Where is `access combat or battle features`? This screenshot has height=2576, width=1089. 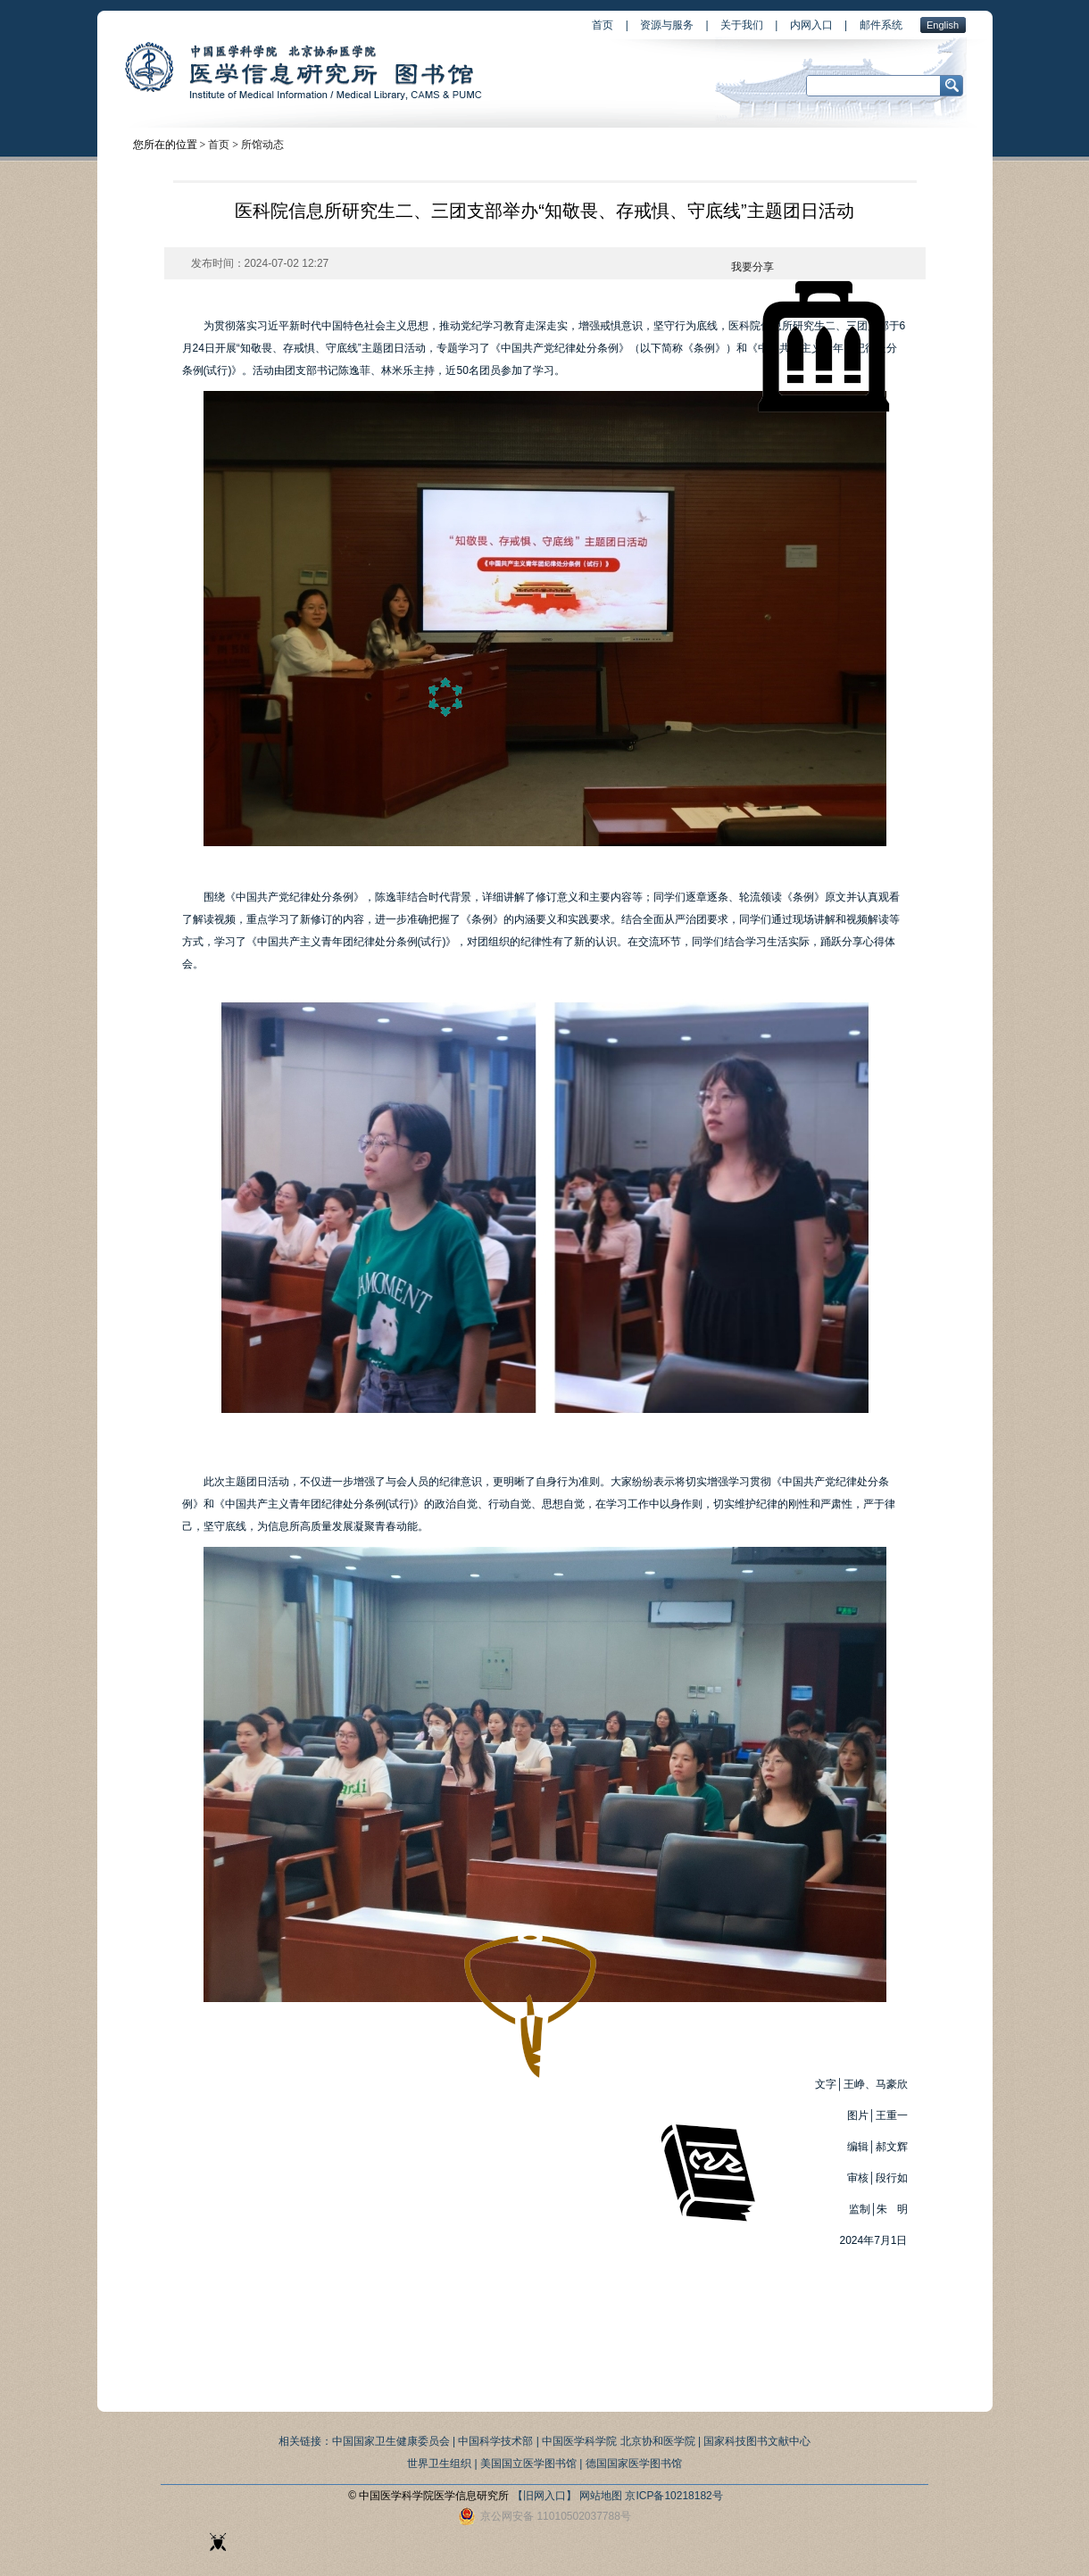
access combat or battle features is located at coordinates (218, 2542).